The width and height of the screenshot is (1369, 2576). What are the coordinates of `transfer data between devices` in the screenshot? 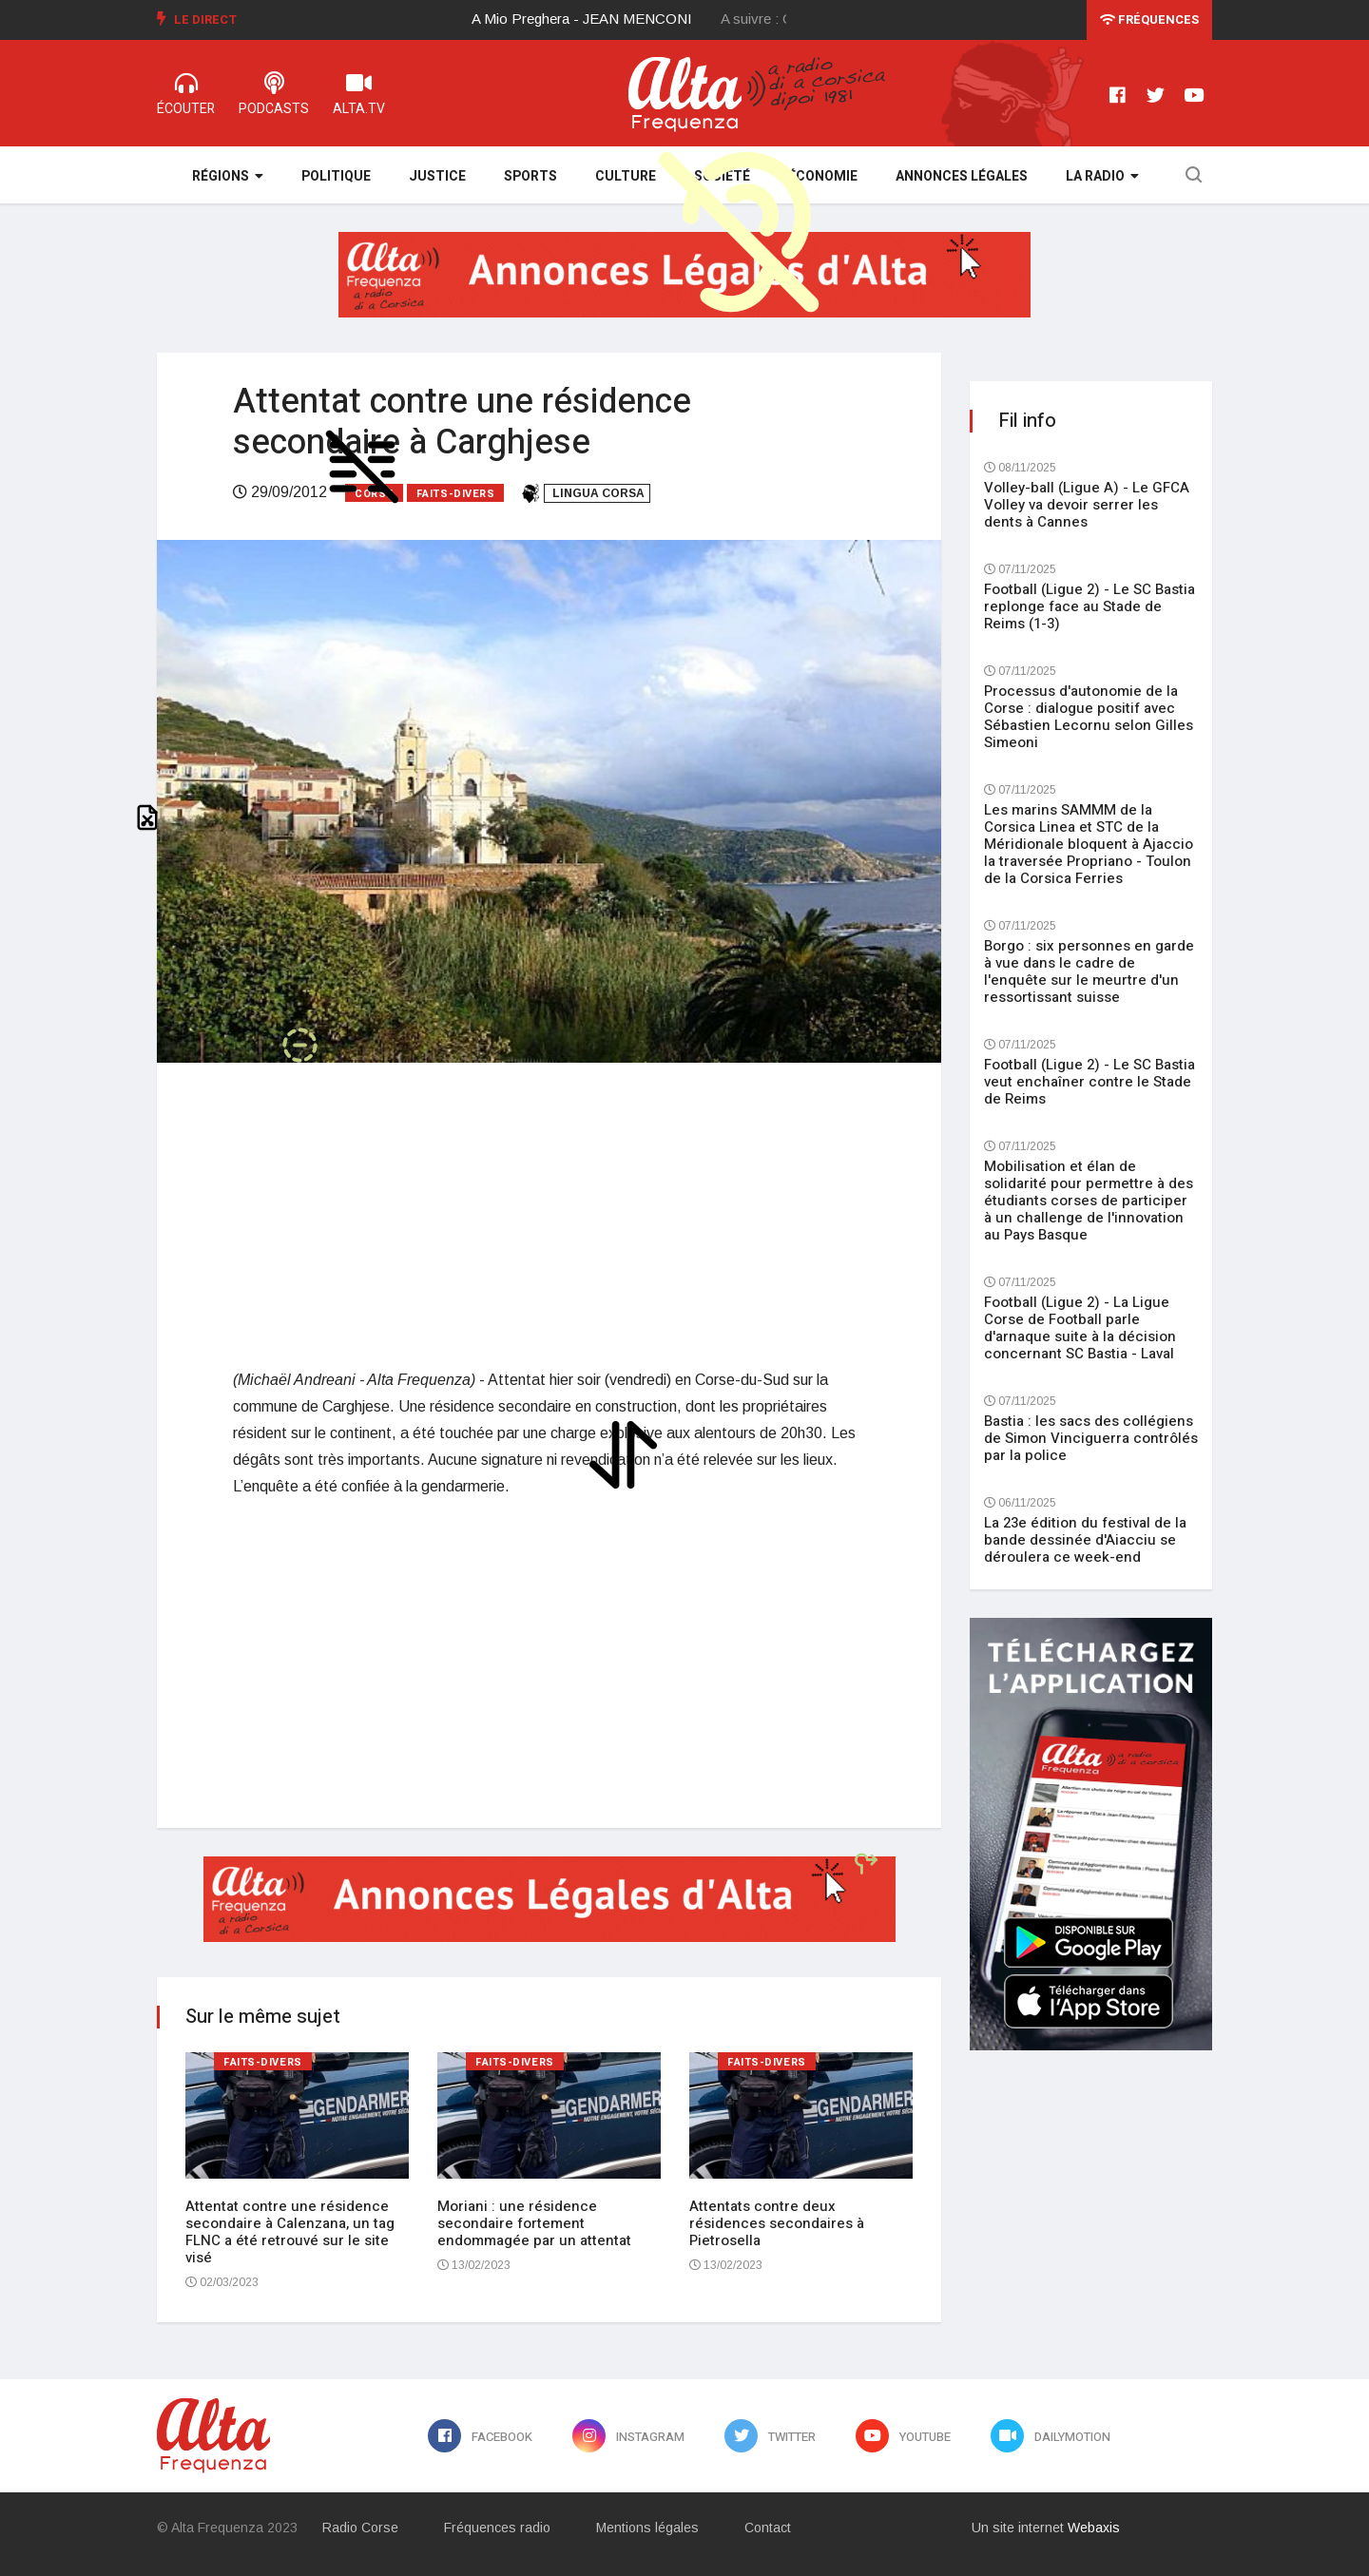 It's located at (623, 1454).